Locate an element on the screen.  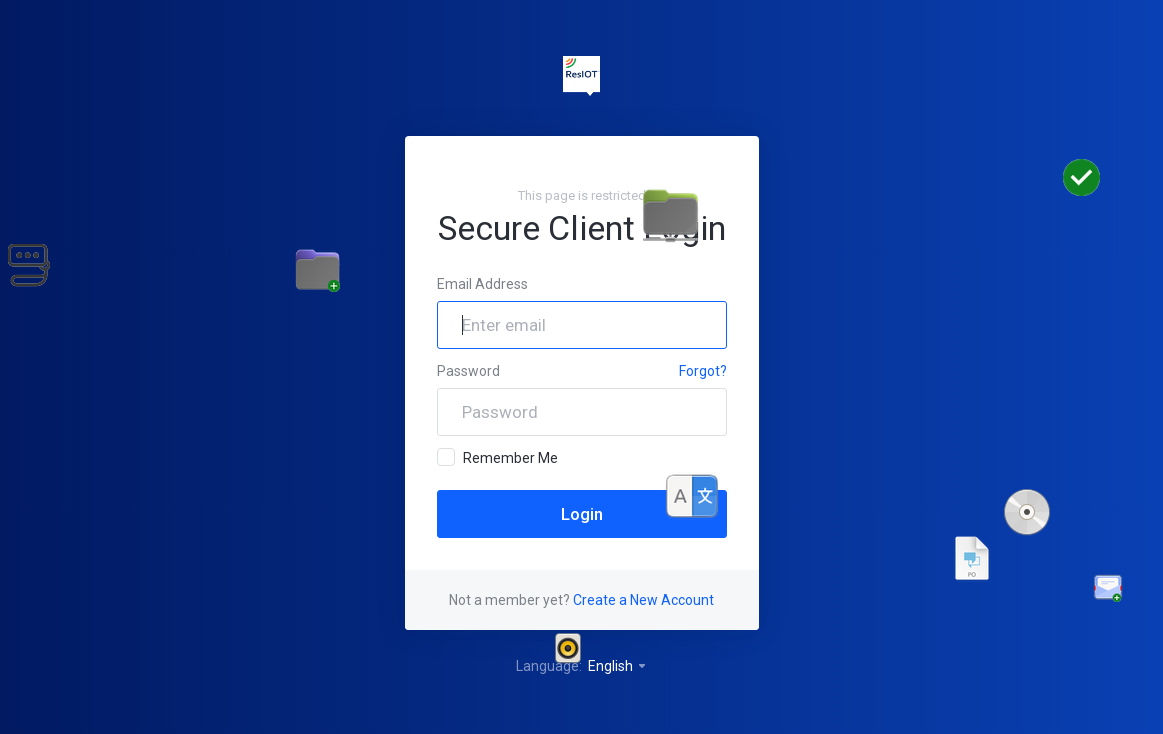
generate a one-time password code is located at coordinates (30, 266).